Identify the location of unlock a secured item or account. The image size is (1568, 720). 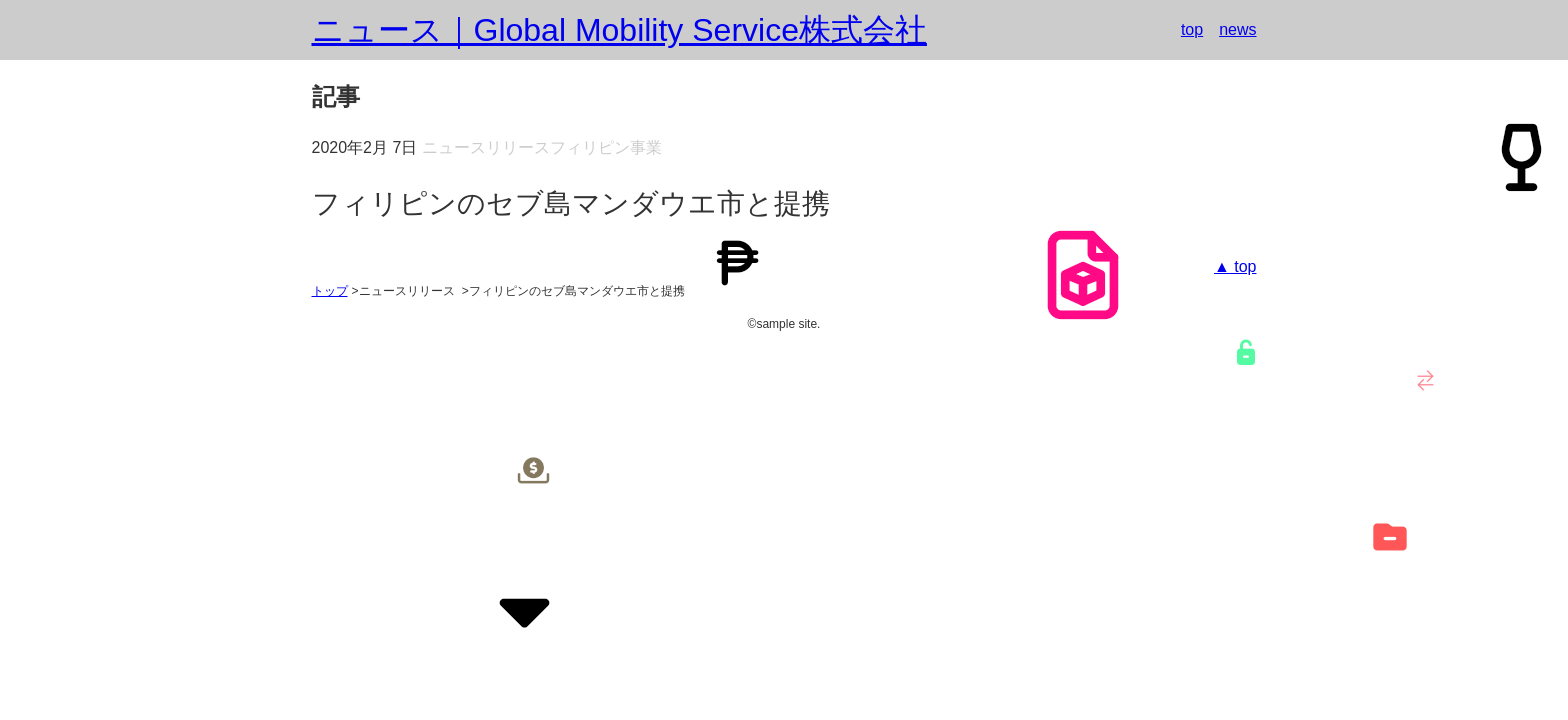
(1246, 353).